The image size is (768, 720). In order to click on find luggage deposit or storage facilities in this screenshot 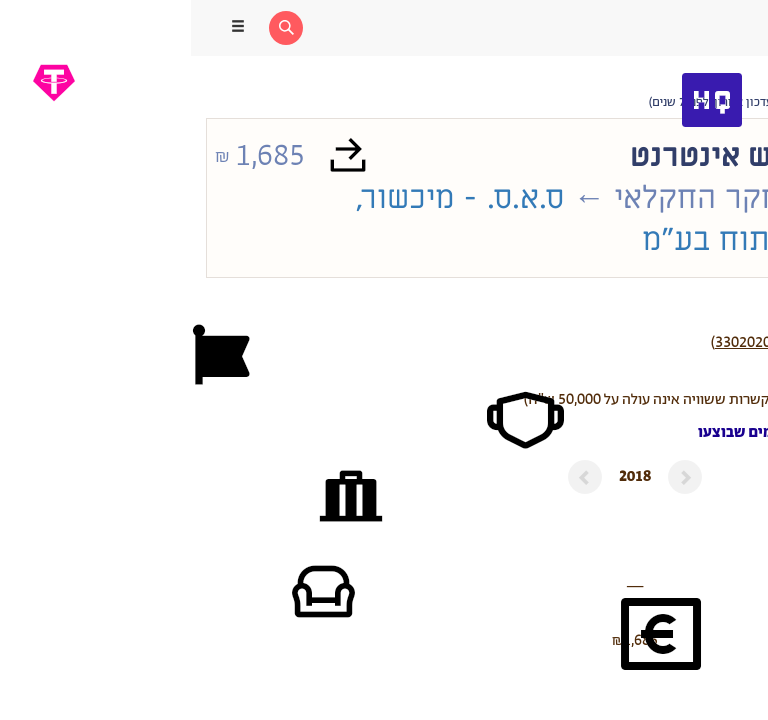, I will do `click(351, 496)`.